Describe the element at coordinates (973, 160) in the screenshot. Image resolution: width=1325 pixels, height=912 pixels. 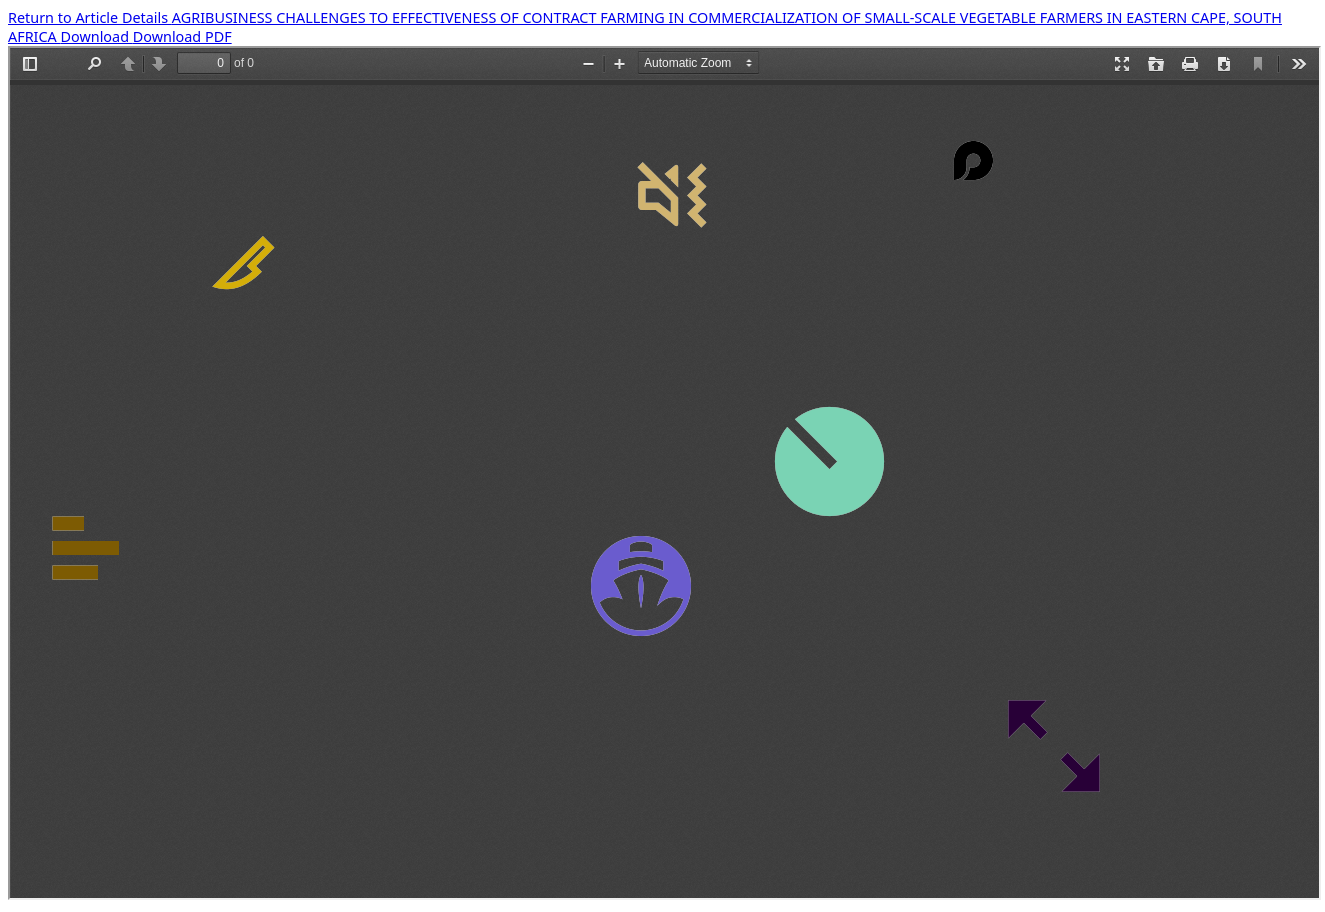
I see `open microsoft loop app` at that location.